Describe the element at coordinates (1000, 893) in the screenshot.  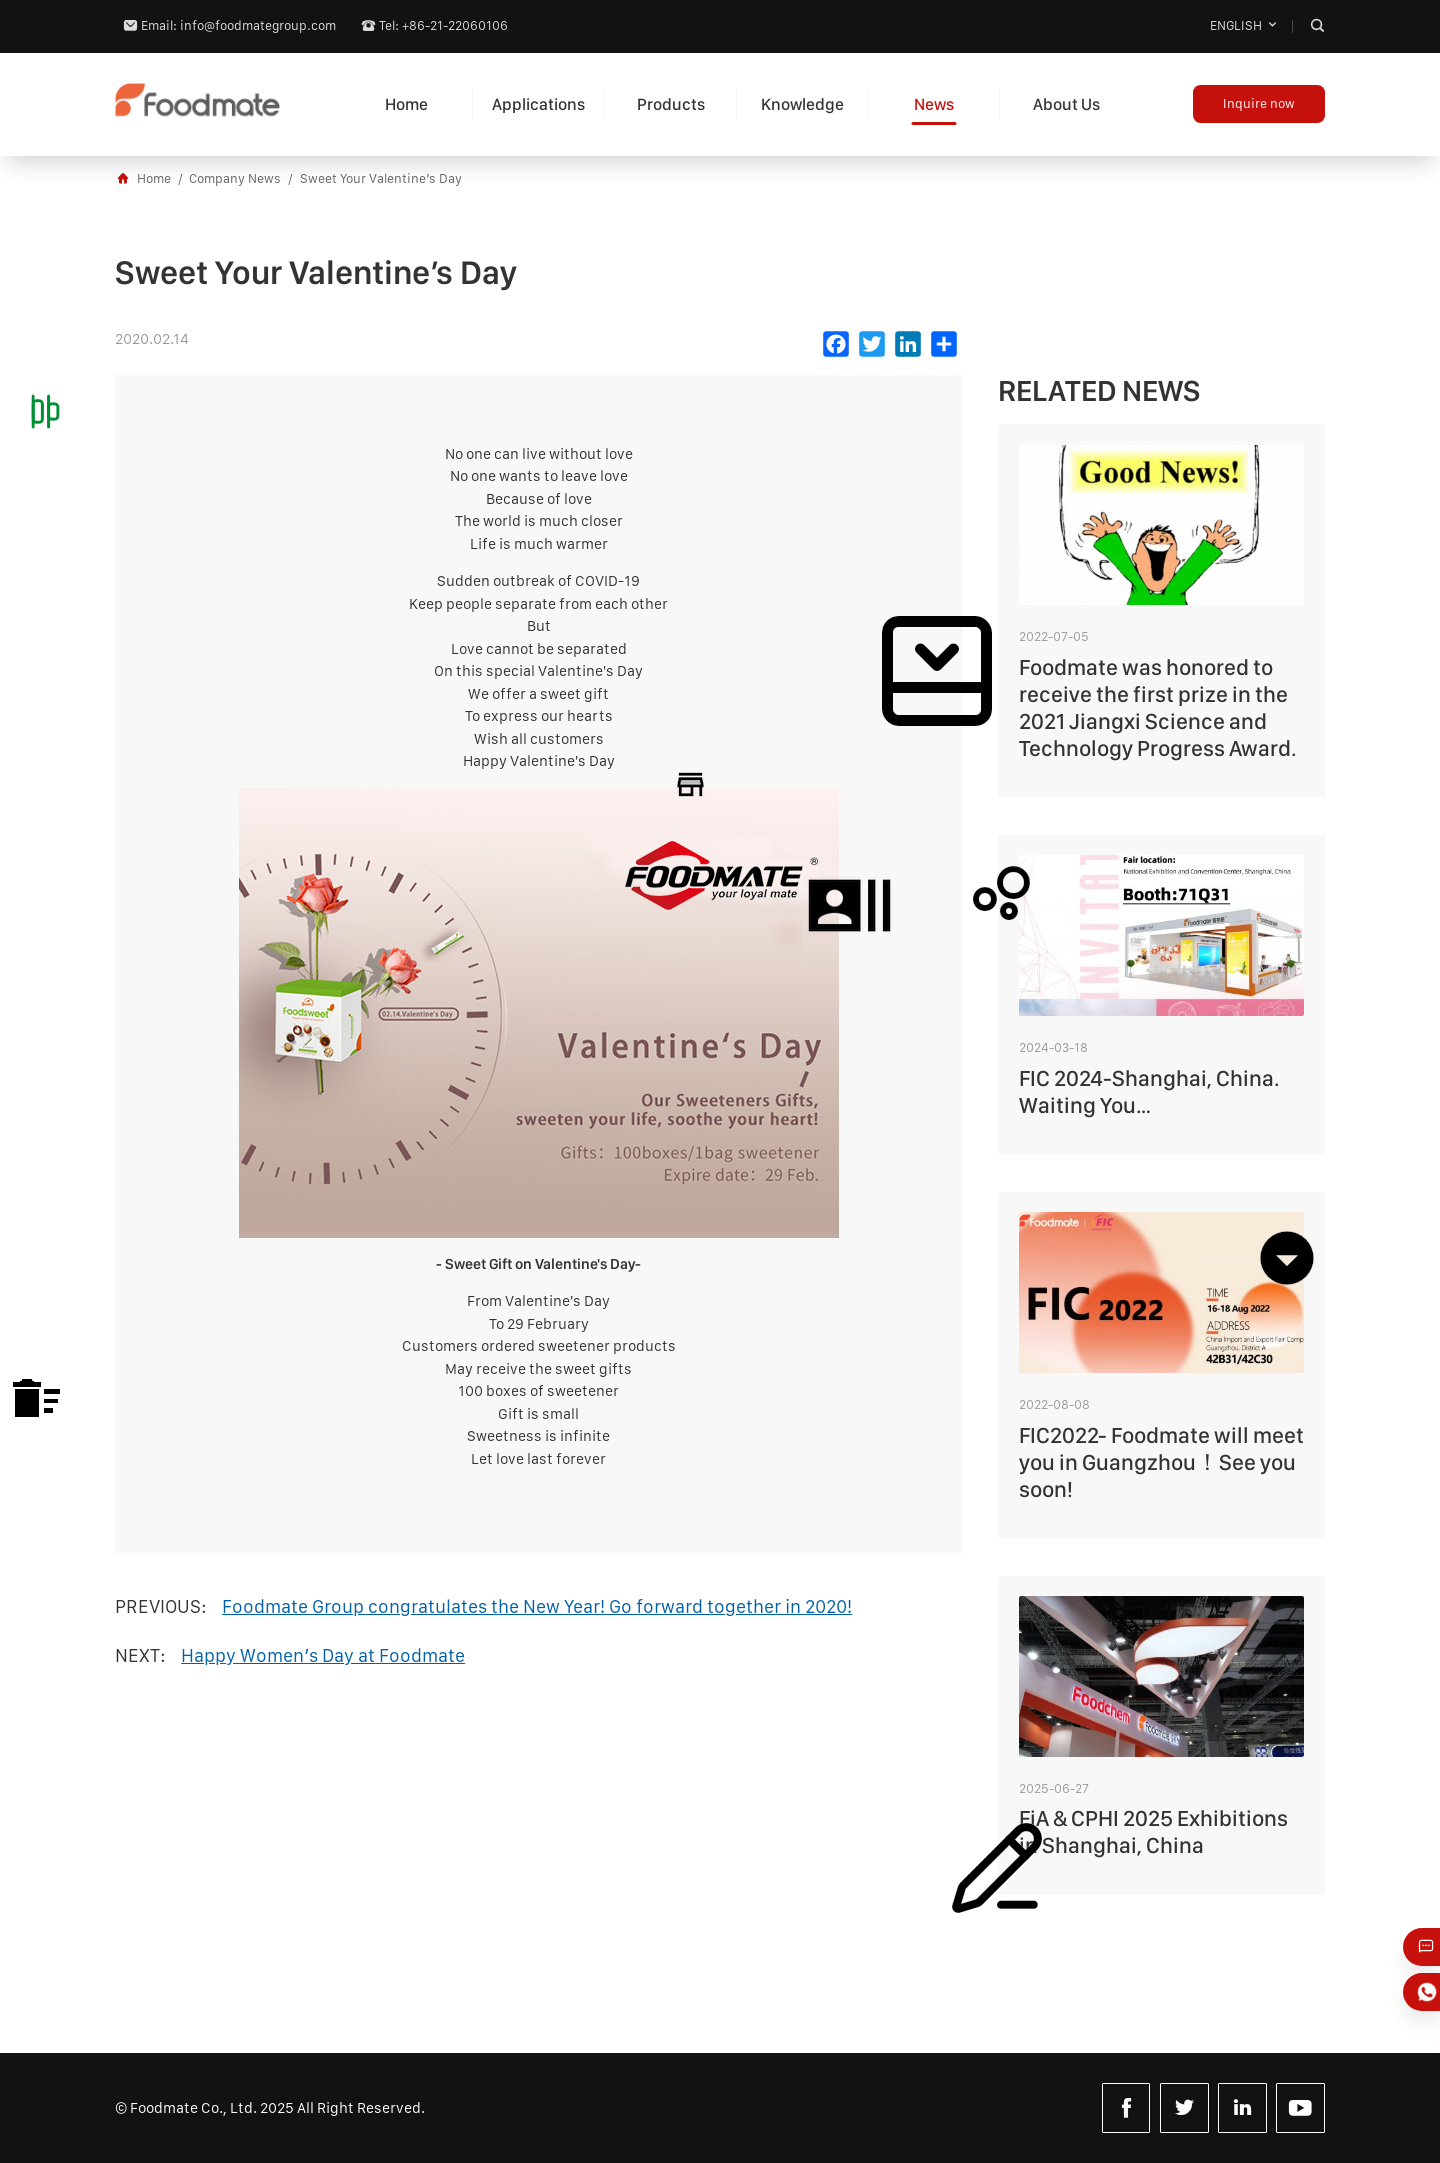
I see `view bubble chart visualization` at that location.